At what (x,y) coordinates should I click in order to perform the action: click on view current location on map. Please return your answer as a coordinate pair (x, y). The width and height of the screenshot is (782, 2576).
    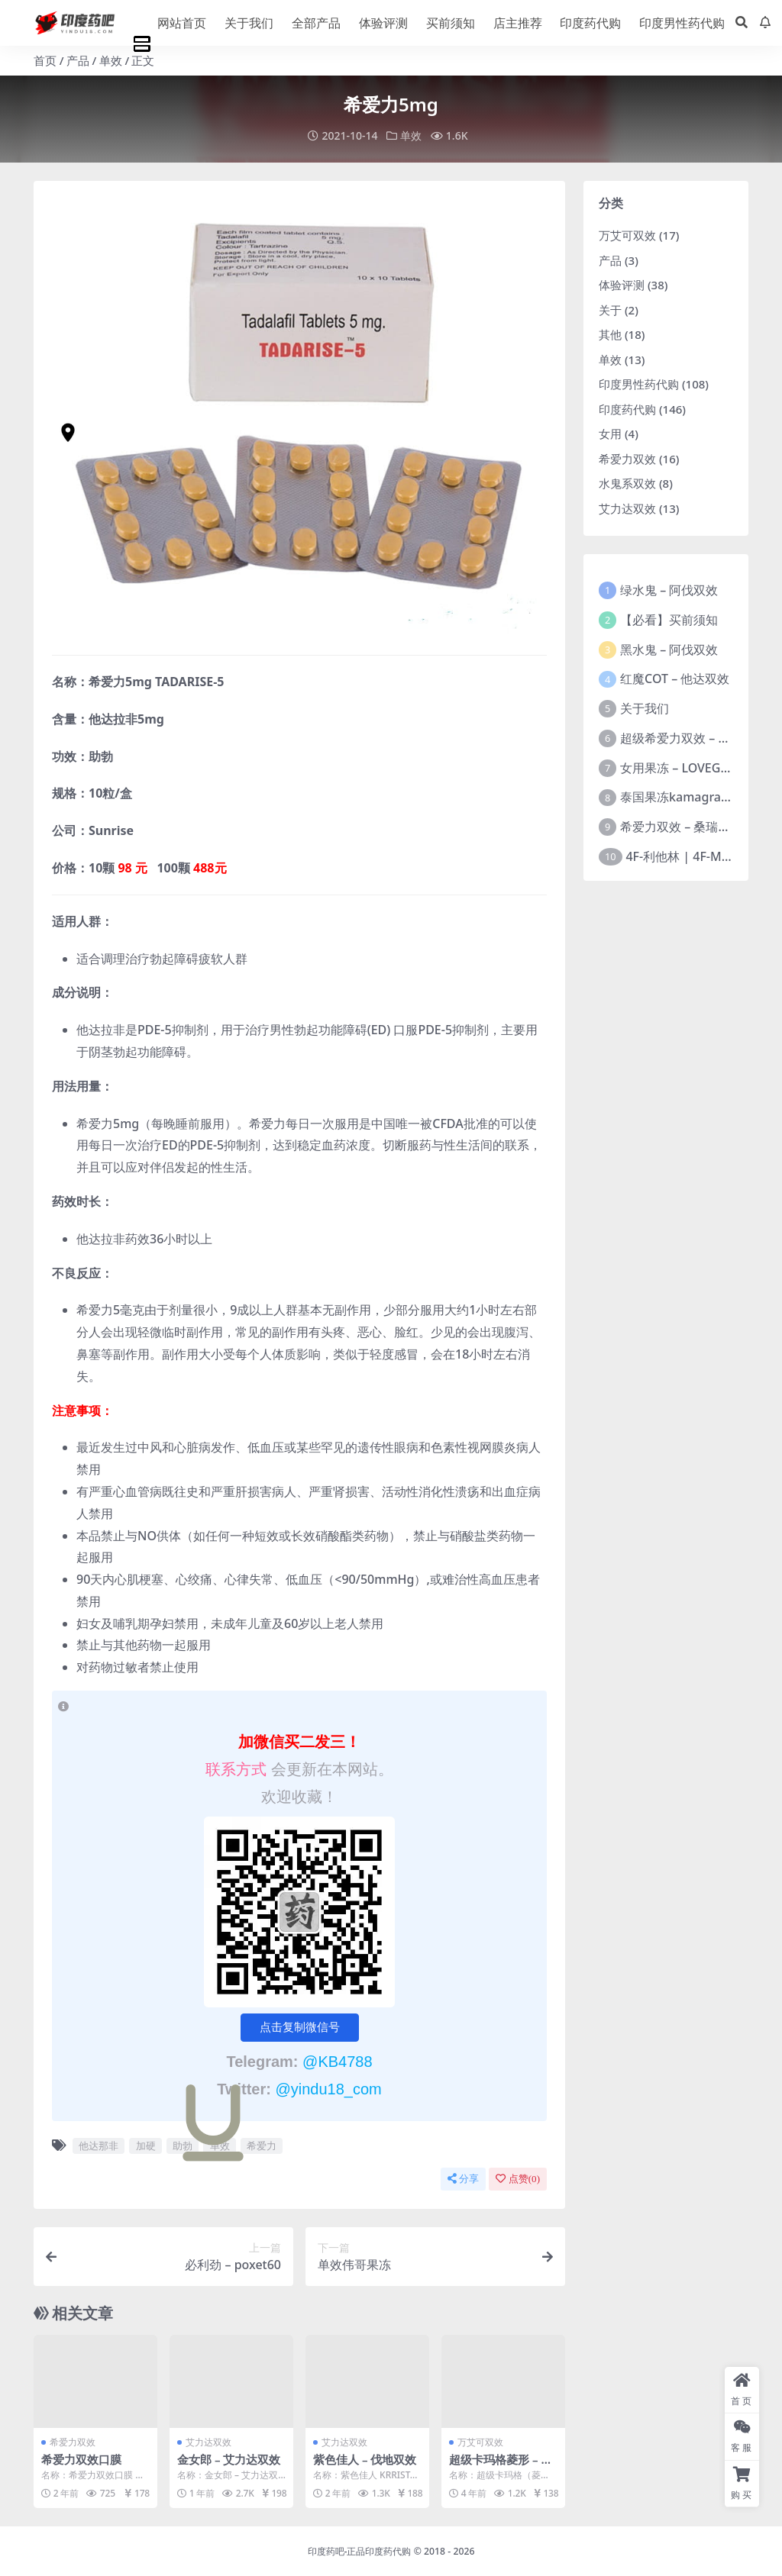
    Looking at the image, I should click on (68, 433).